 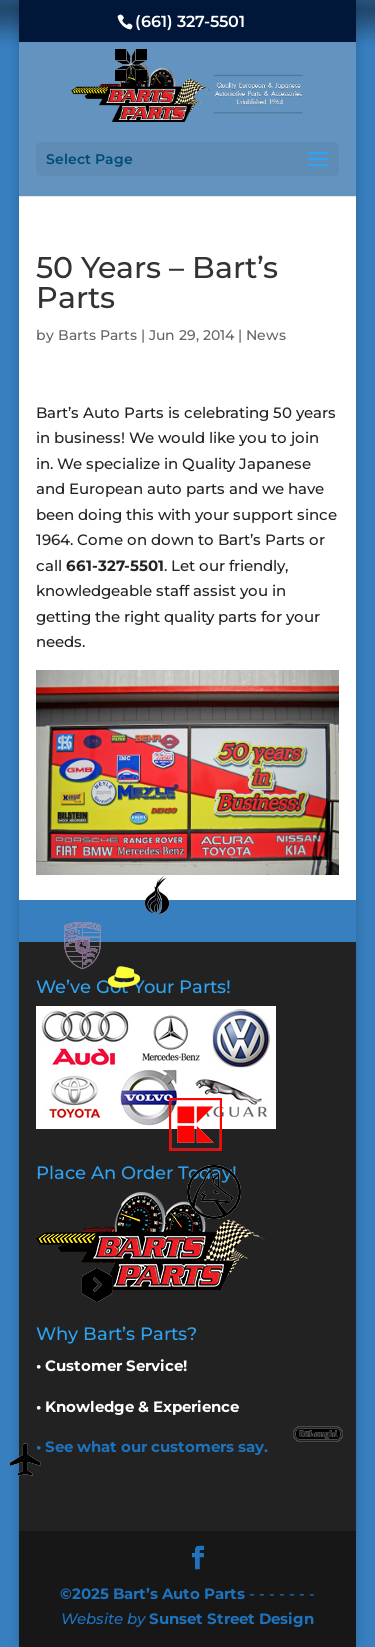 What do you see at coordinates (97, 1285) in the screenshot?
I see `buddy CI/CD platform logo` at bounding box center [97, 1285].